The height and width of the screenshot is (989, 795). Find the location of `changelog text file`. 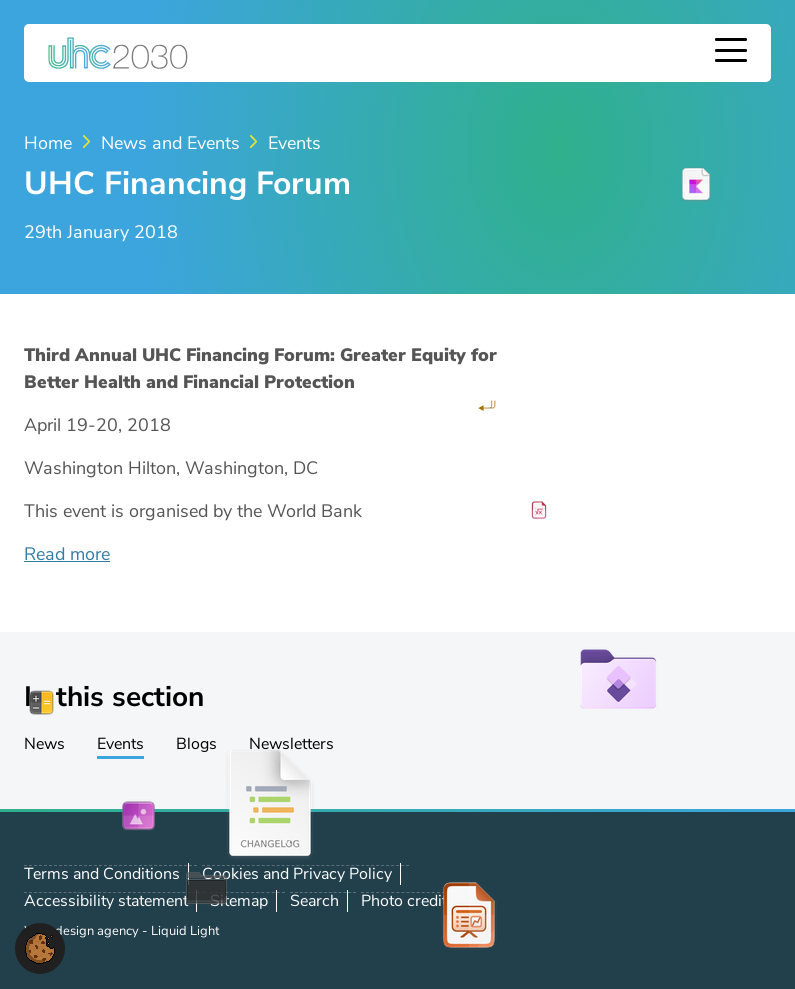

changelog text file is located at coordinates (270, 805).